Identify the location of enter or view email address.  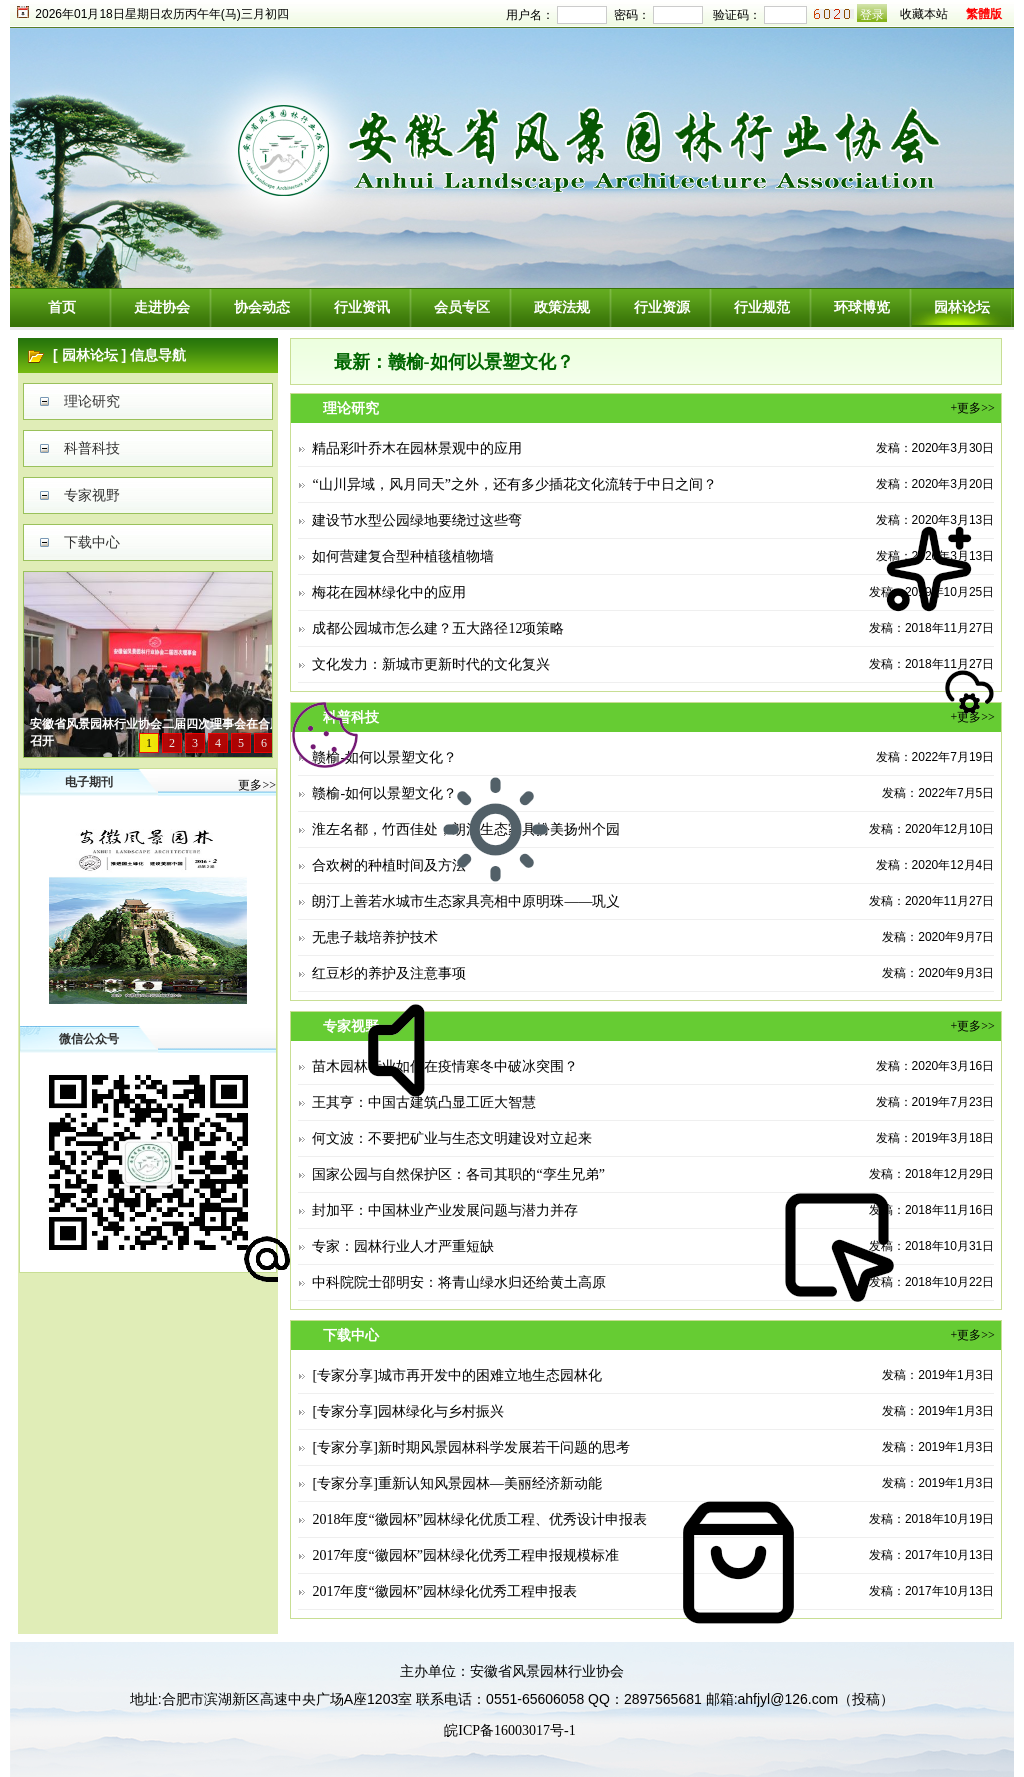
(267, 1259).